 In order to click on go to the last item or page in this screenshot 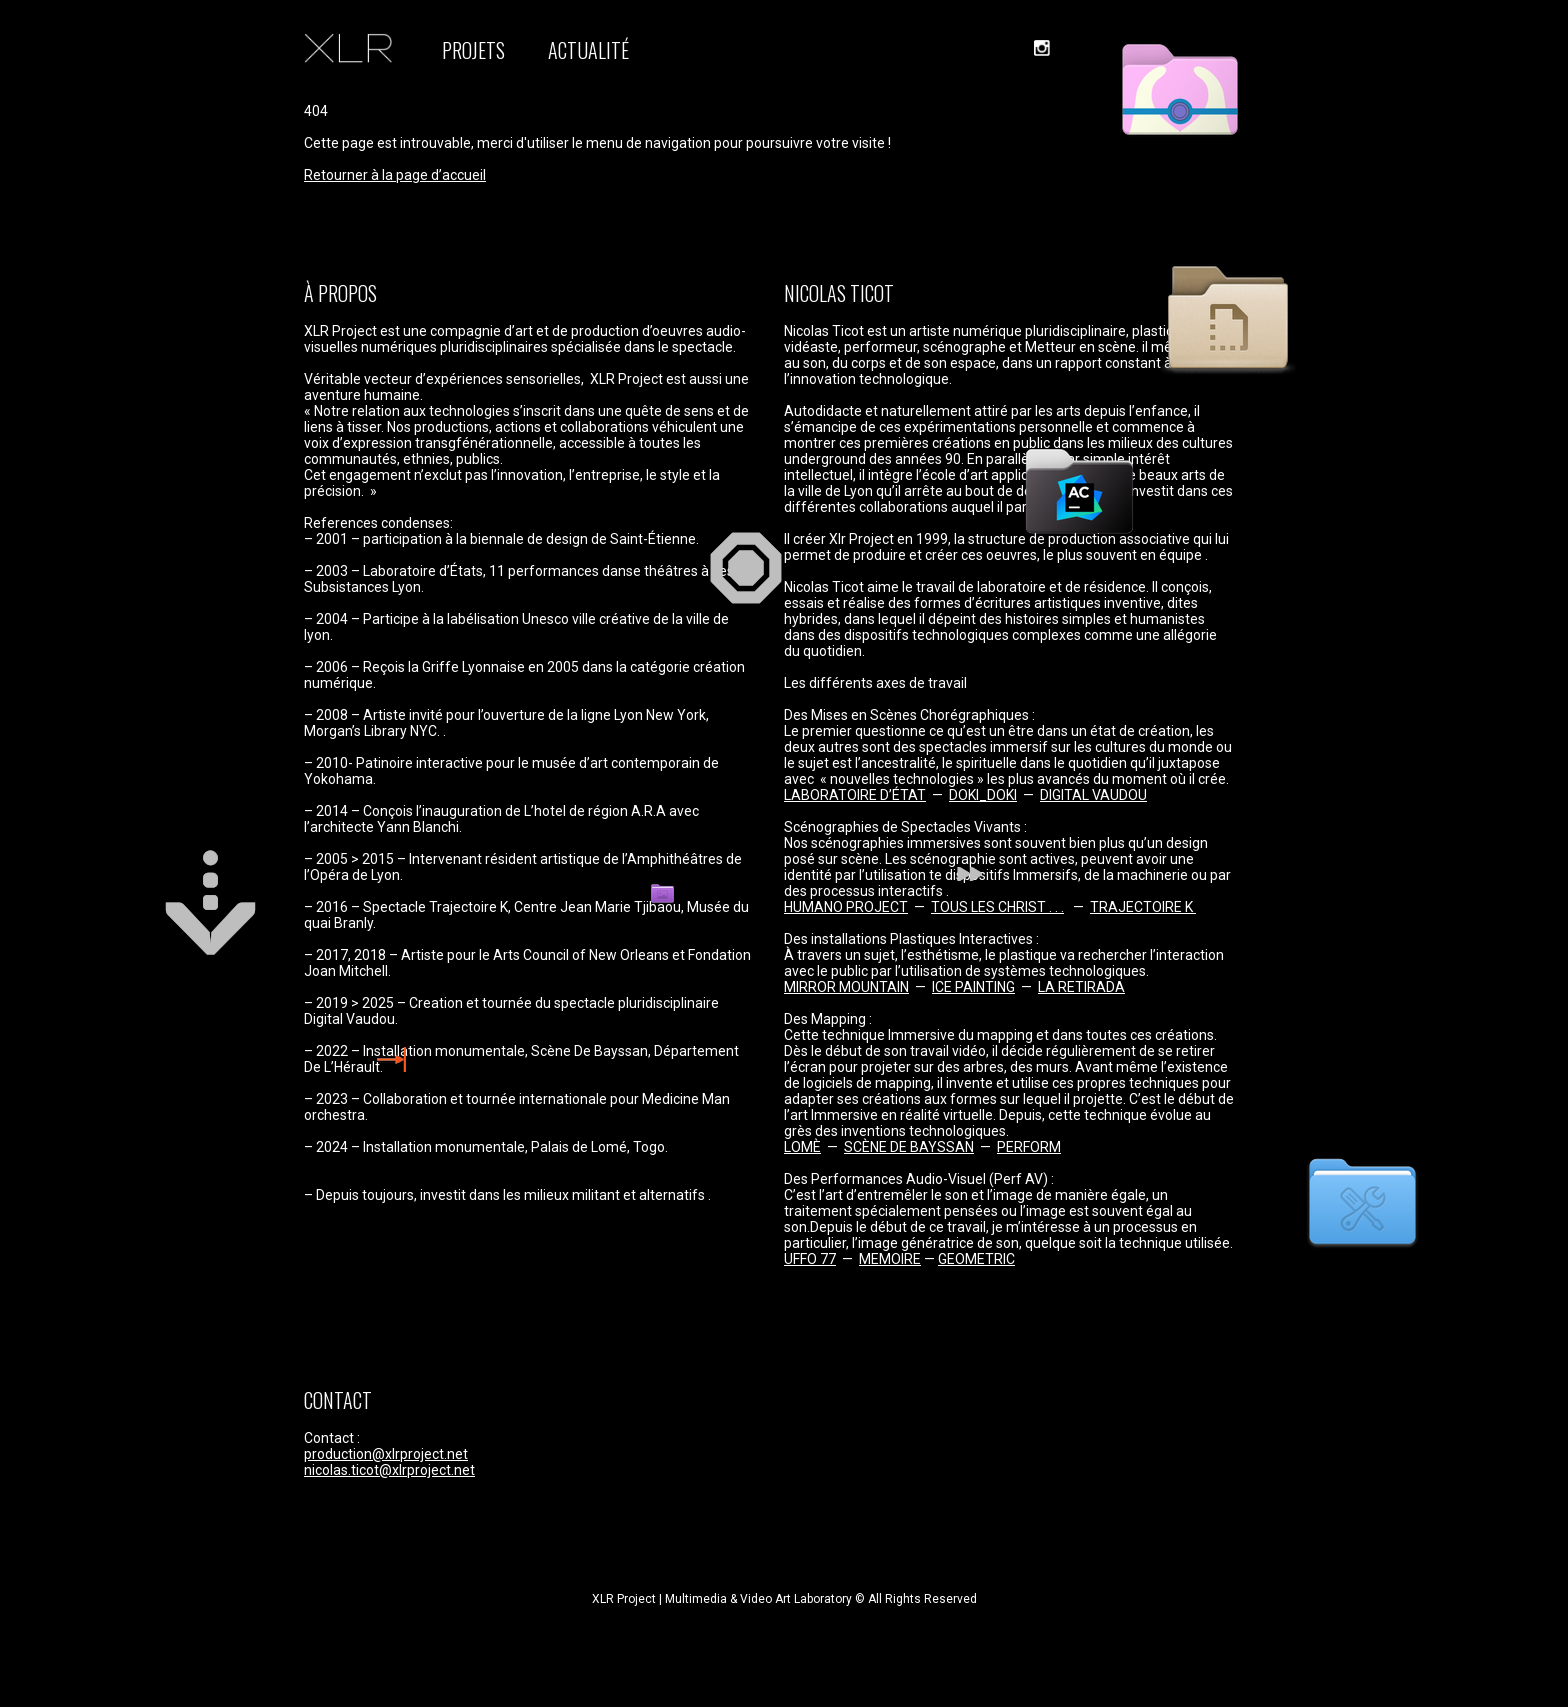, I will do `click(391, 1059)`.